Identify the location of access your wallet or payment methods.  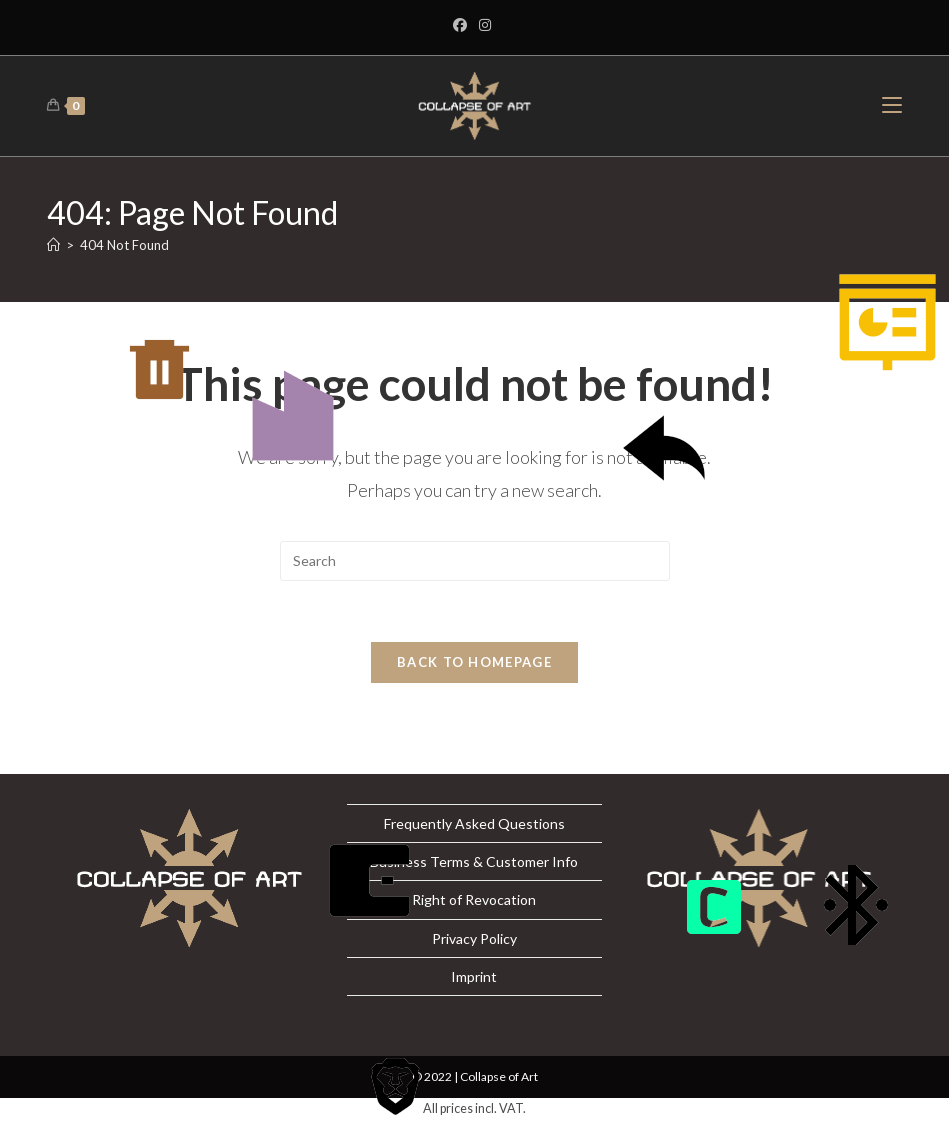
(369, 880).